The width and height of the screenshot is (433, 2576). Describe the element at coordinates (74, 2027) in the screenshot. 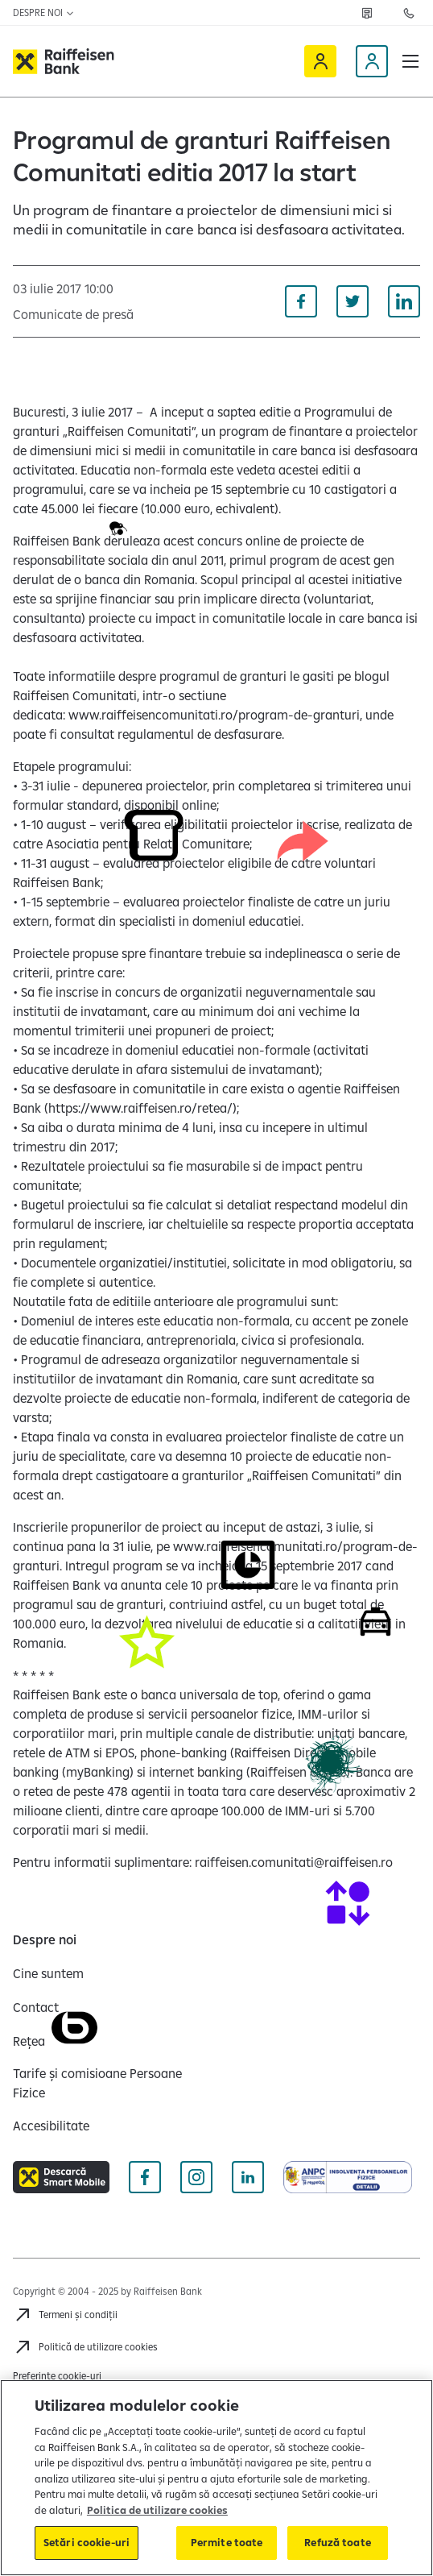

I see `boulanger brand logo` at that location.